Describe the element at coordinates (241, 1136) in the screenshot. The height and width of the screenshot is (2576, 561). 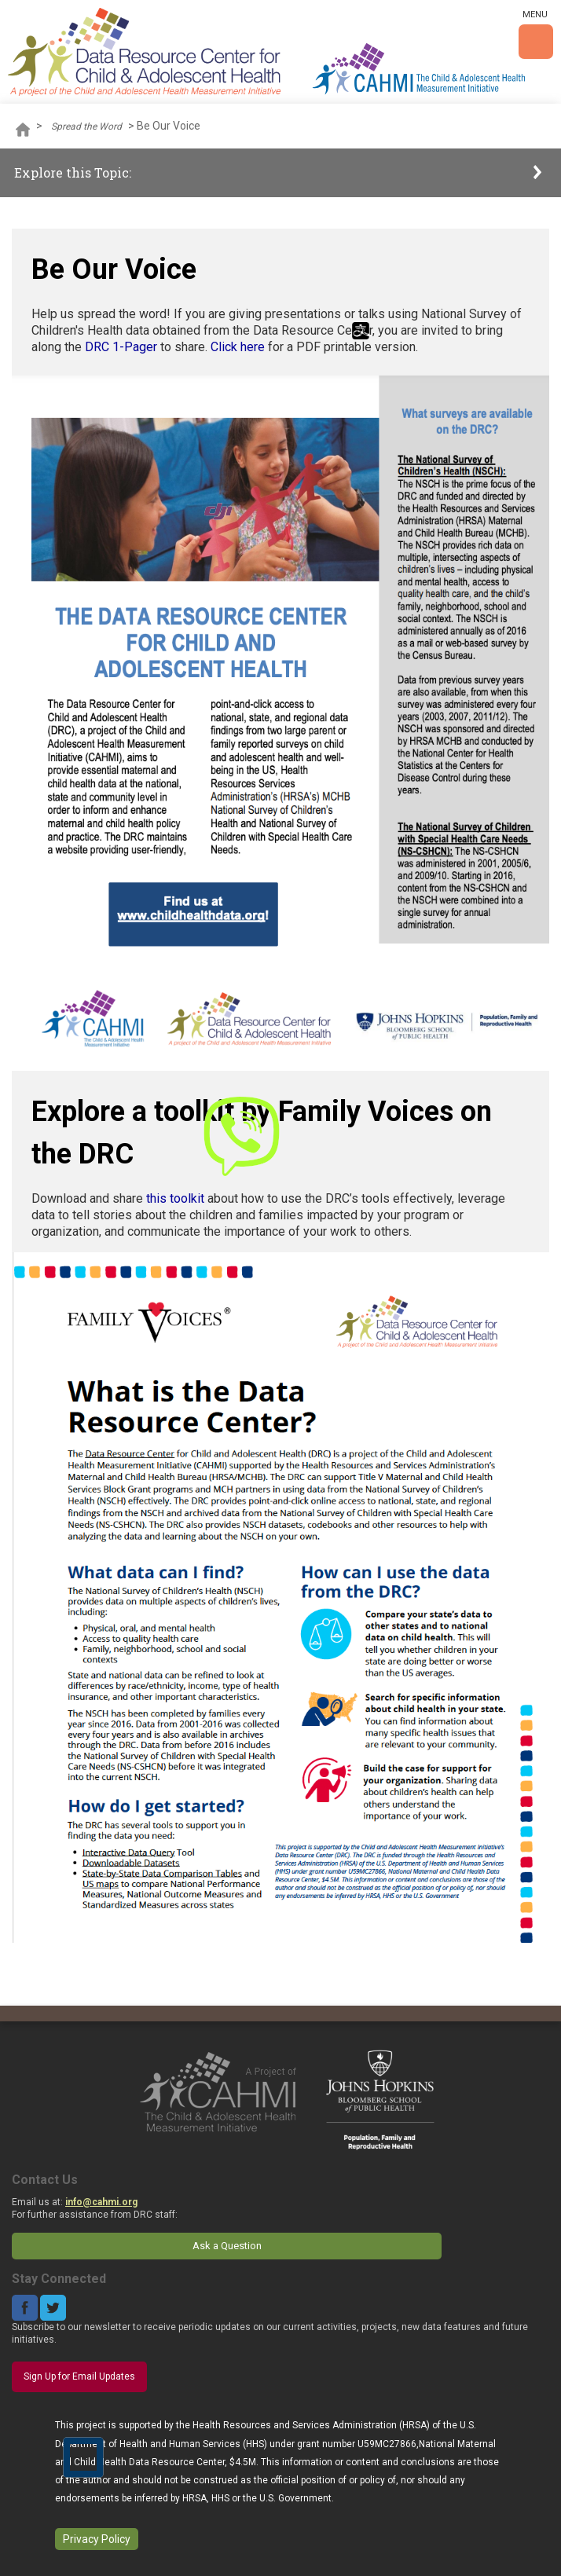
I see `open viber messaging app` at that location.